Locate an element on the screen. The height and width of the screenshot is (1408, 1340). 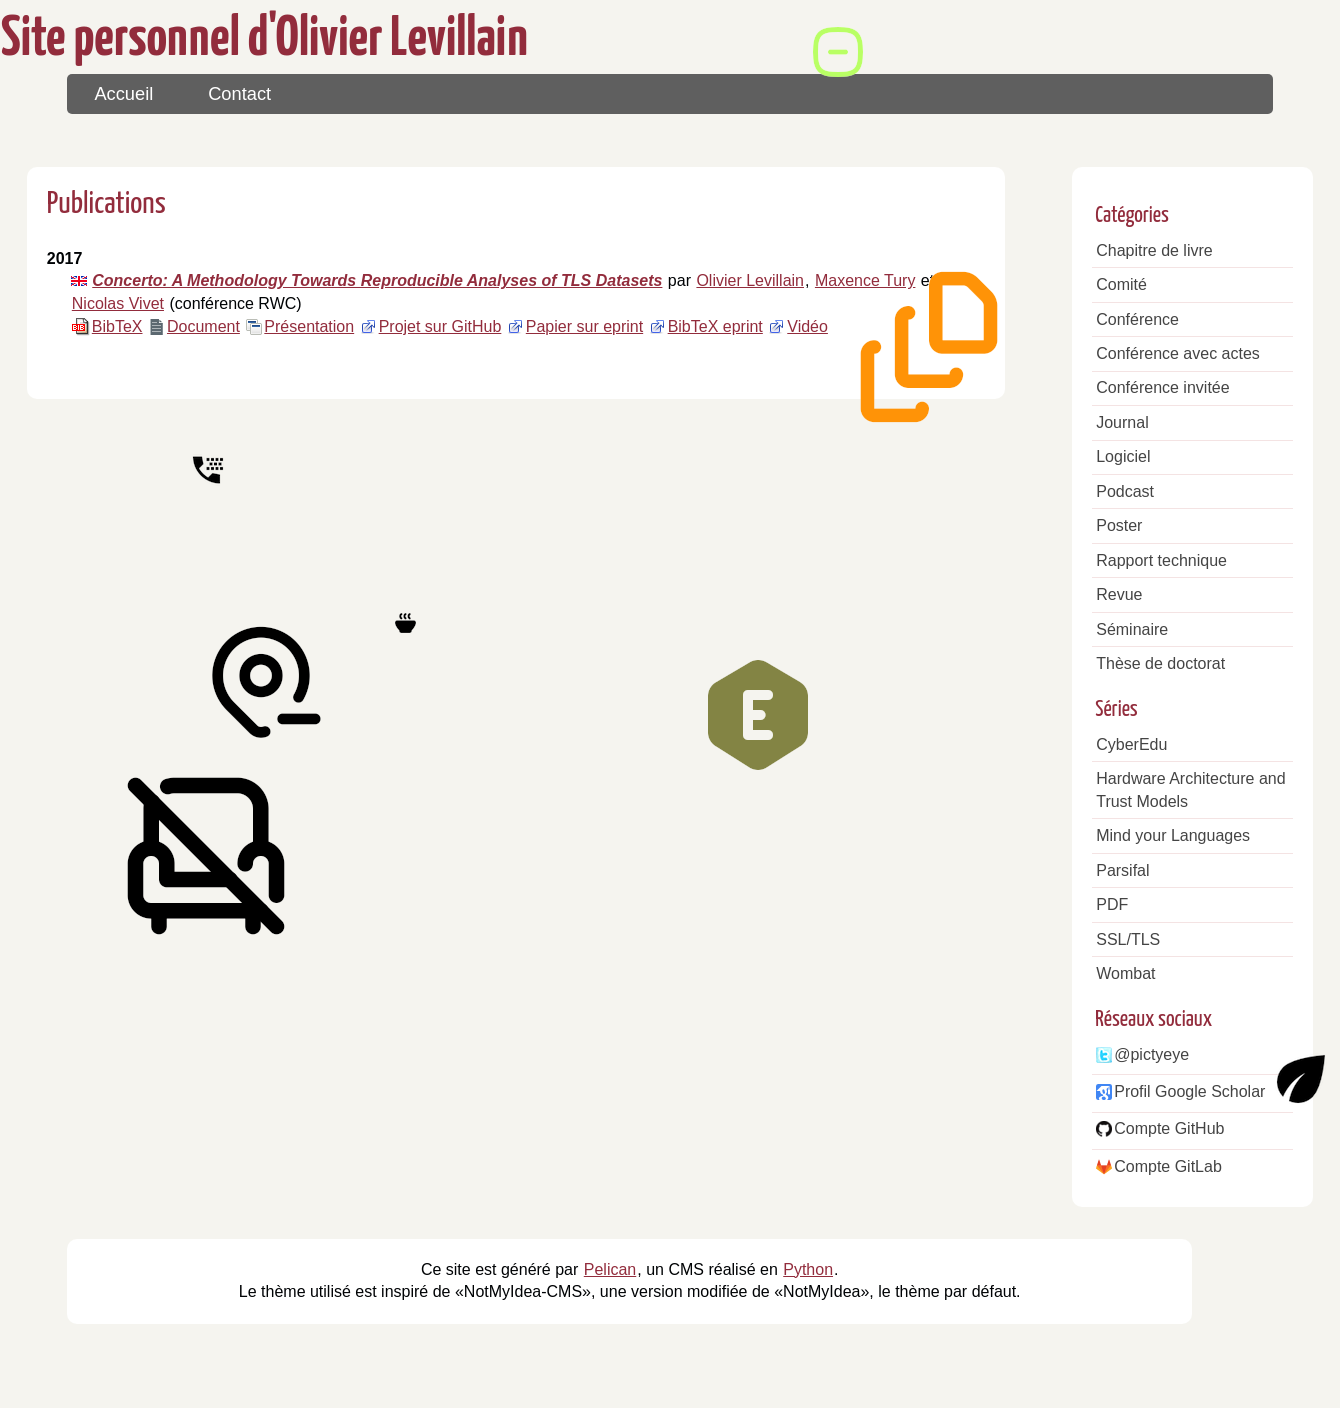
app icon for a service or brand starting with "E" is located at coordinates (758, 715).